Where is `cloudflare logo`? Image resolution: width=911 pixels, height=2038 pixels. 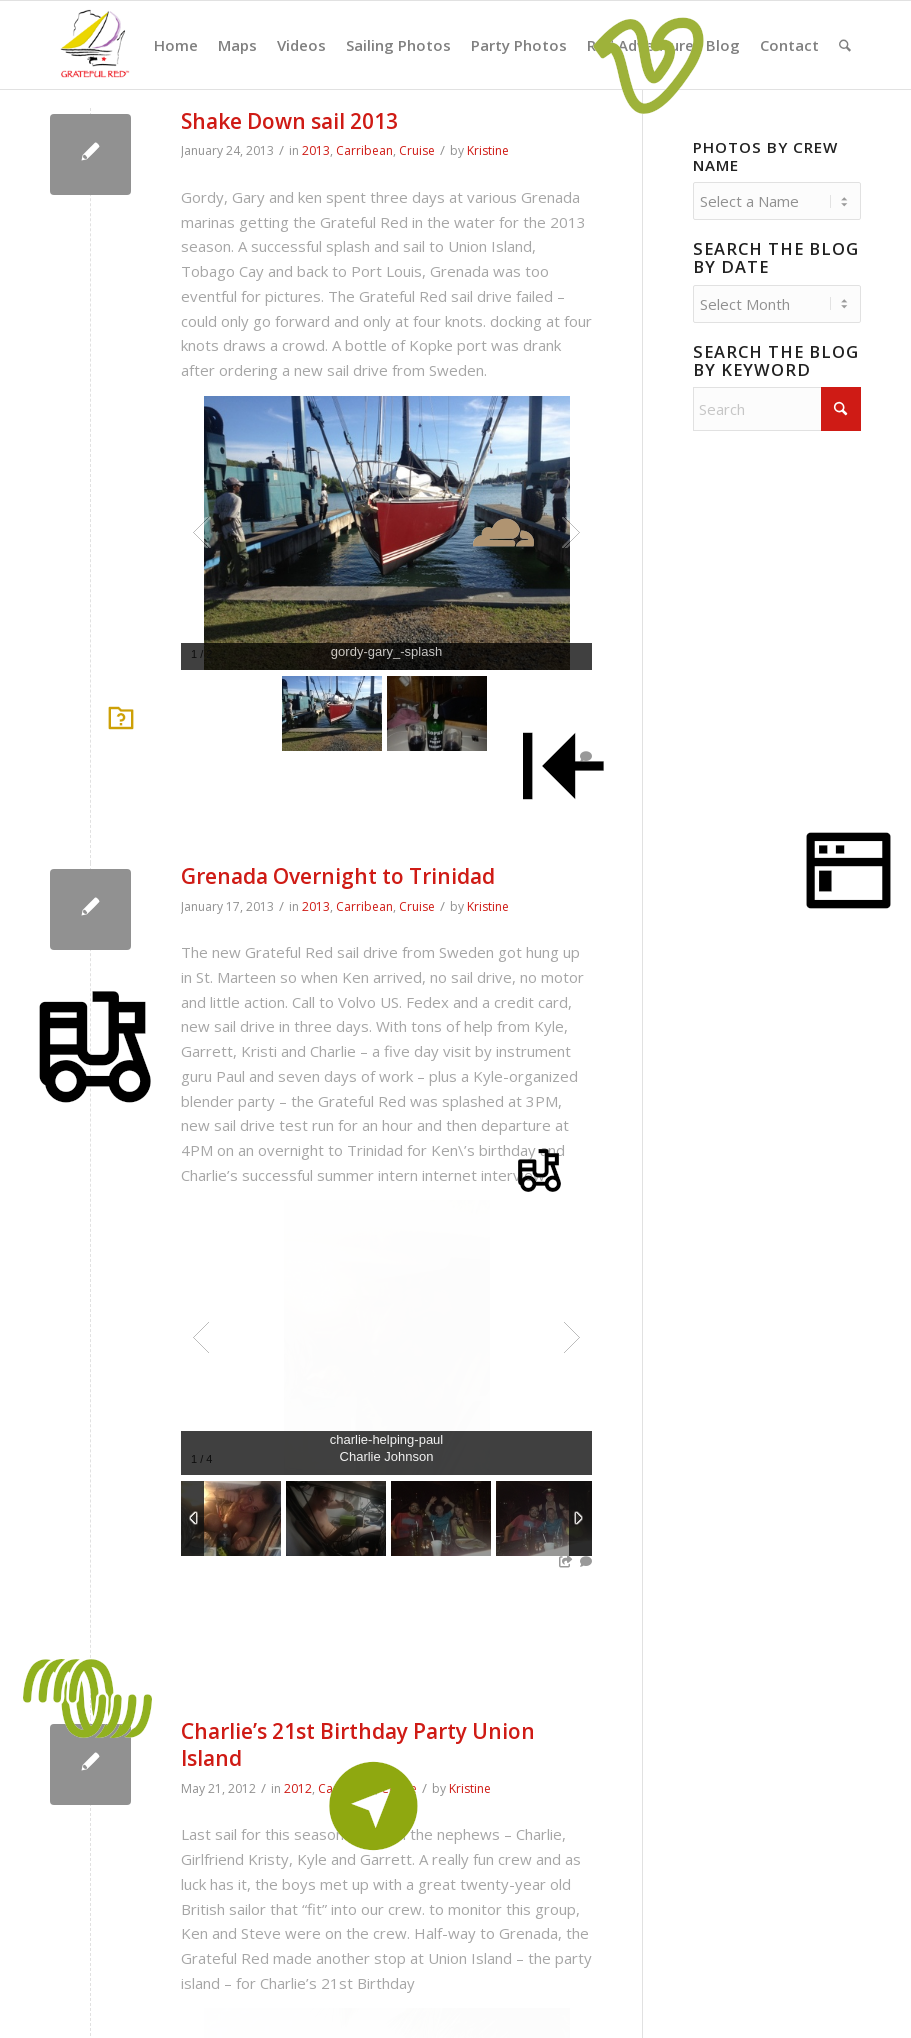 cloudflare logo is located at coordinates (503, 532).